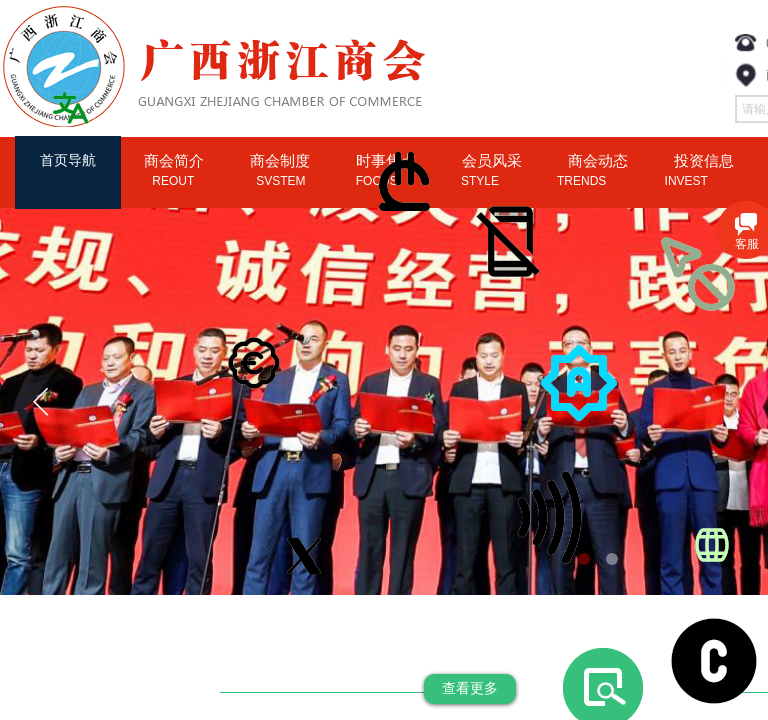 The height and width of the screenshot is (720, 768). Describe the element at coordinates (404, 185) in the screenshot. I see `indicates Georgian lari currency` at that location.